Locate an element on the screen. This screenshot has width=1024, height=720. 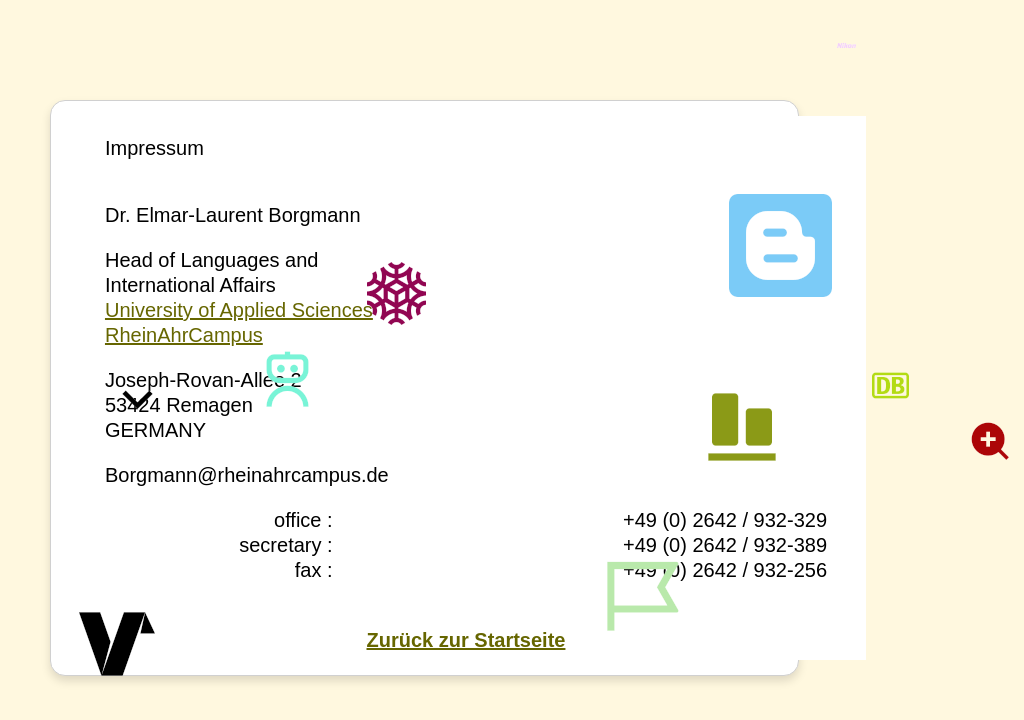
deutsche bahn logo - german railway company is located at coordinates (890, 385).